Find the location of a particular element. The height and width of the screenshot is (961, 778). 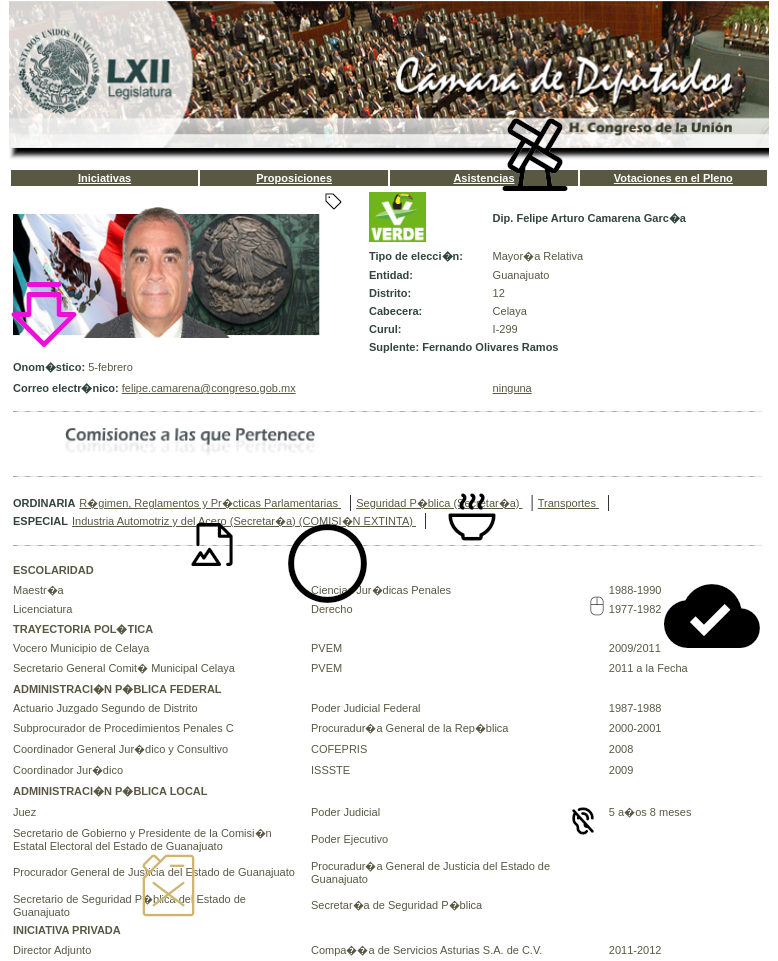

indicates mouse input or cursor control settings is located at coordinates (597, 606).